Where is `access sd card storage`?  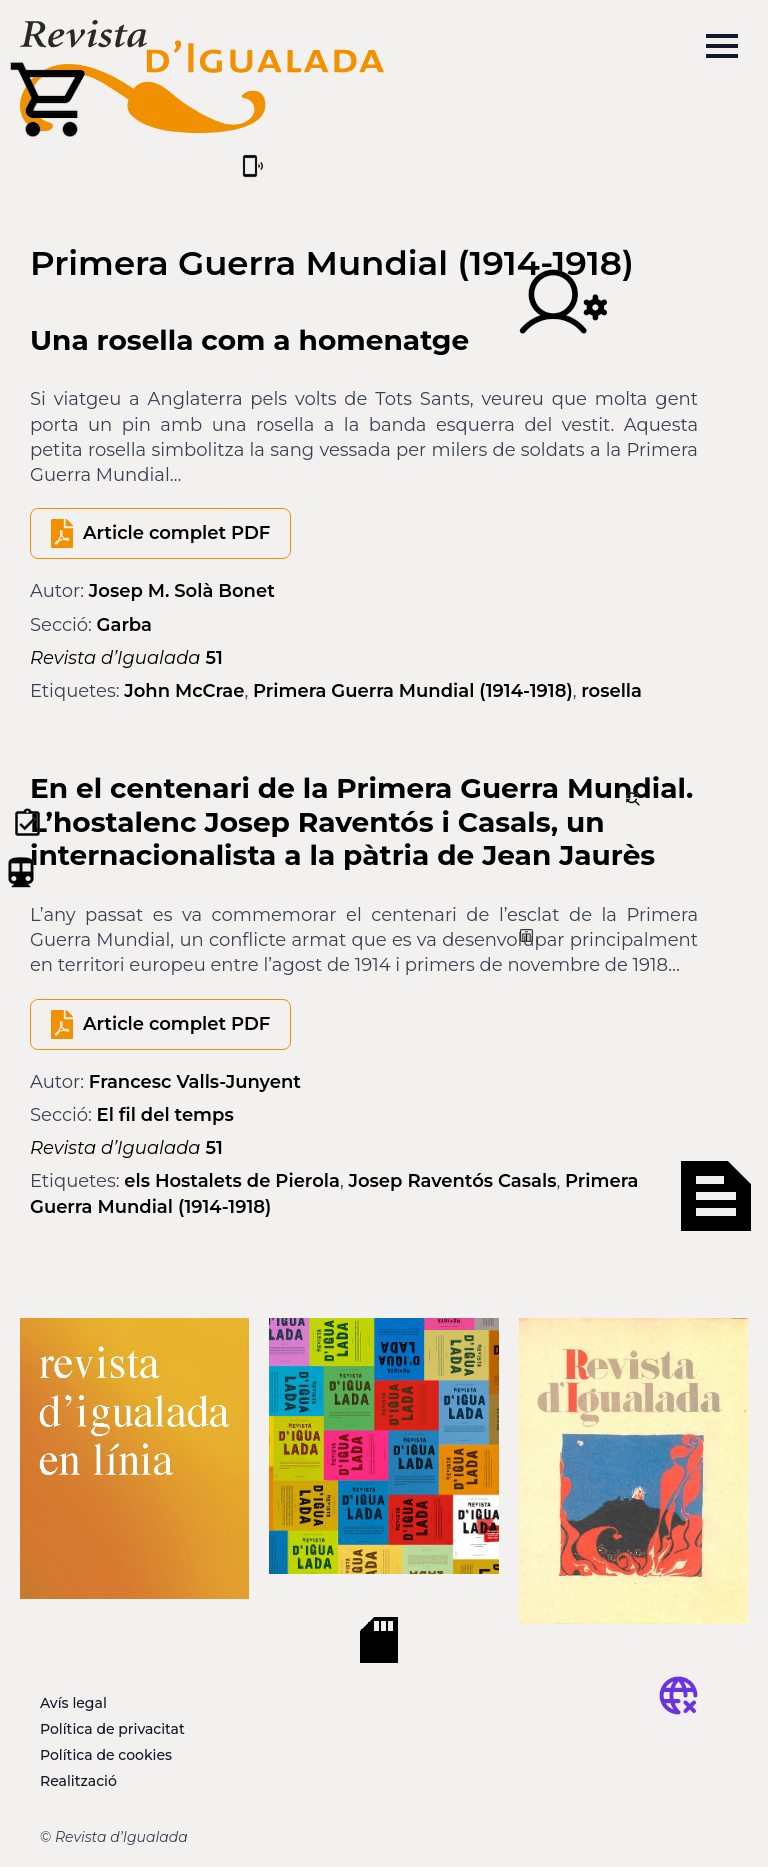 access sd card storage is located at coordinates (379, 1640).